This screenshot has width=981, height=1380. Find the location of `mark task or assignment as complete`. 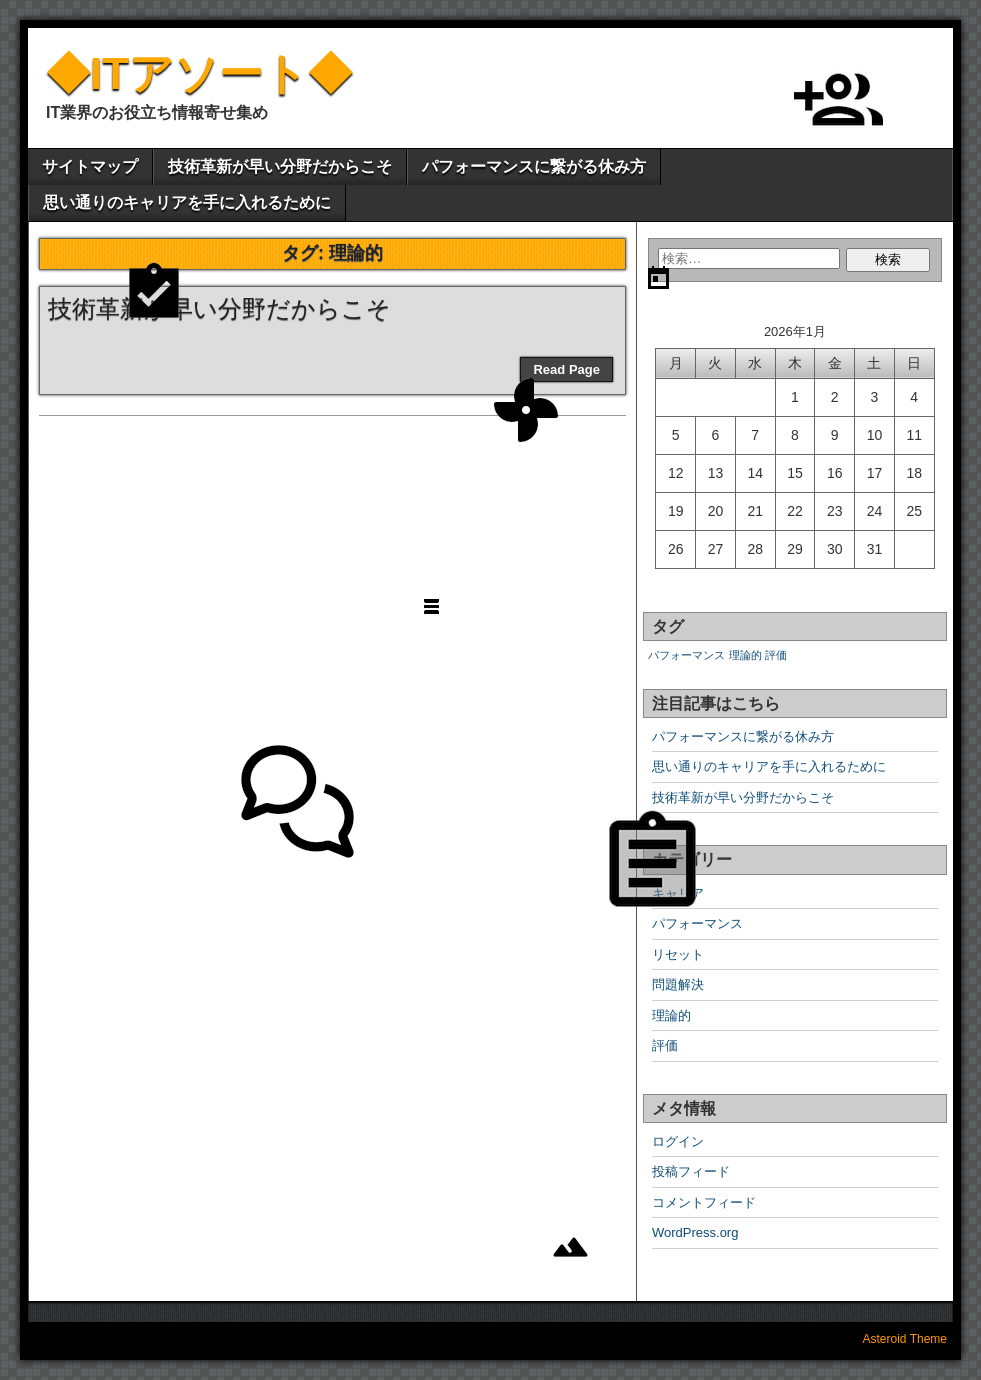

mark task or assignment as complete is located at coordinates (154, 293).